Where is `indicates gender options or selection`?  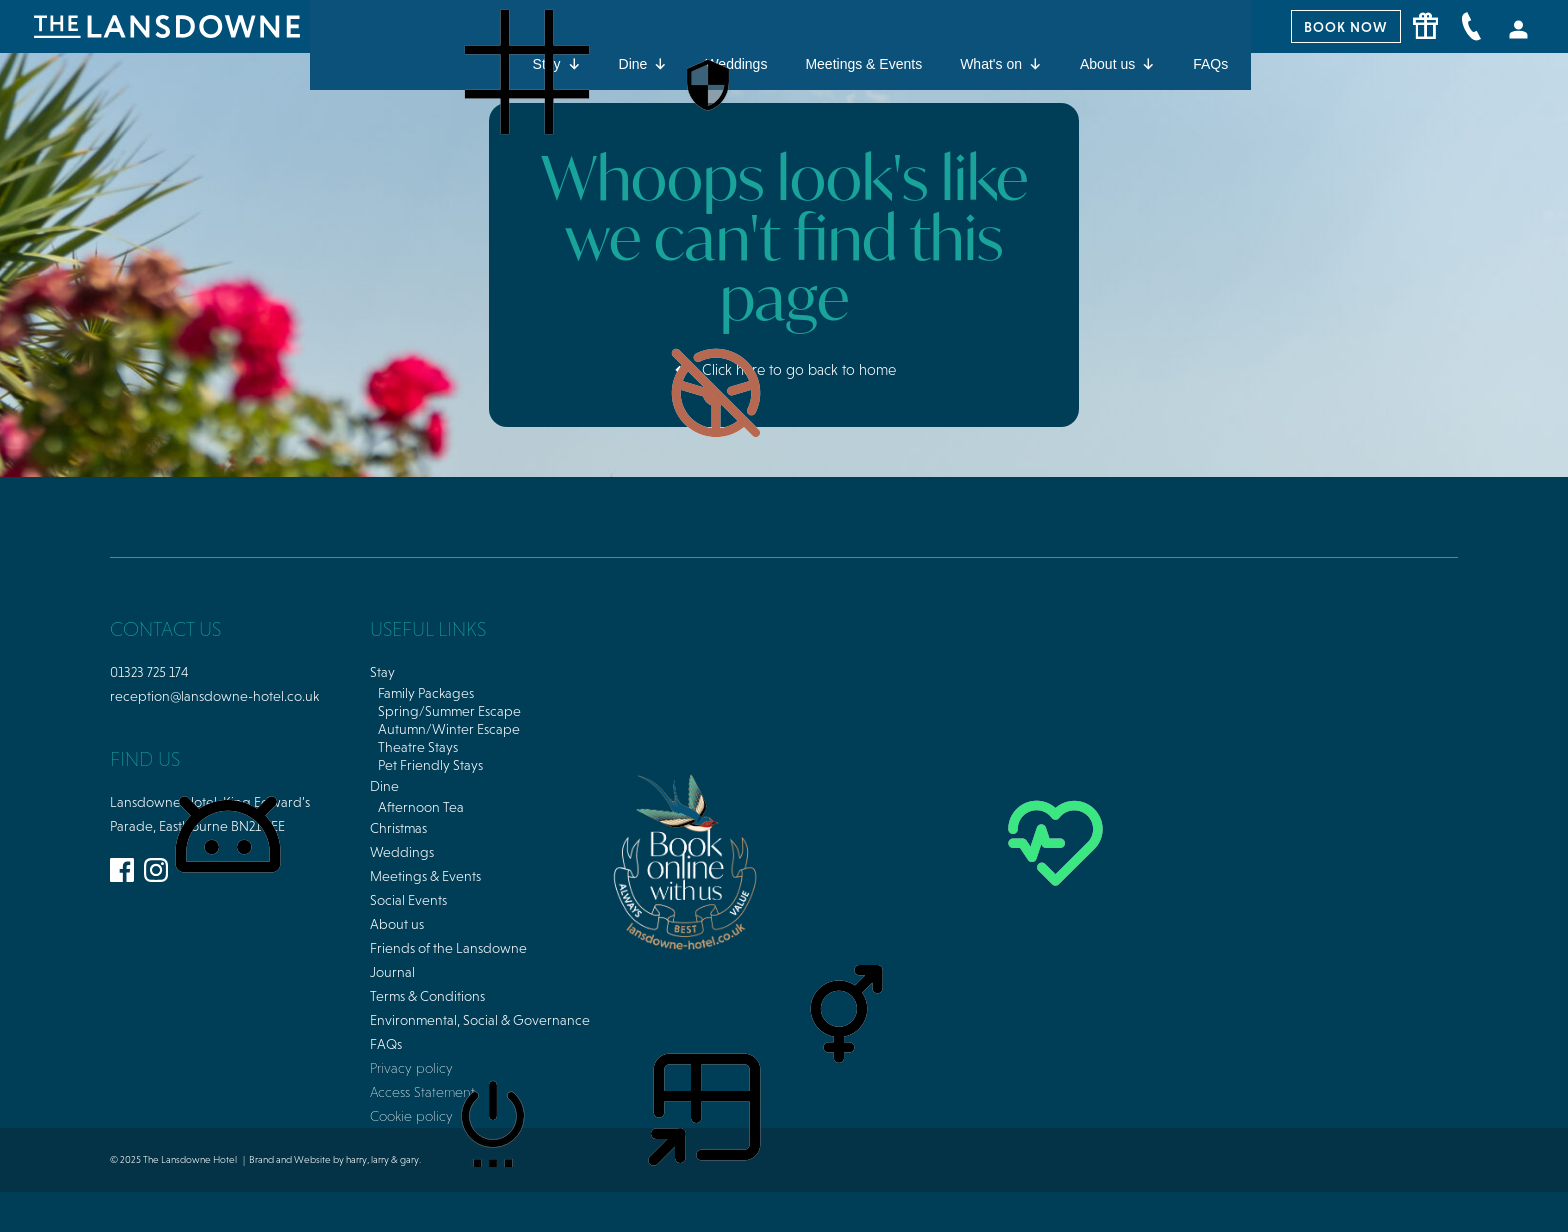
indicates gender options or selection is located at coordinates (841, 1016).